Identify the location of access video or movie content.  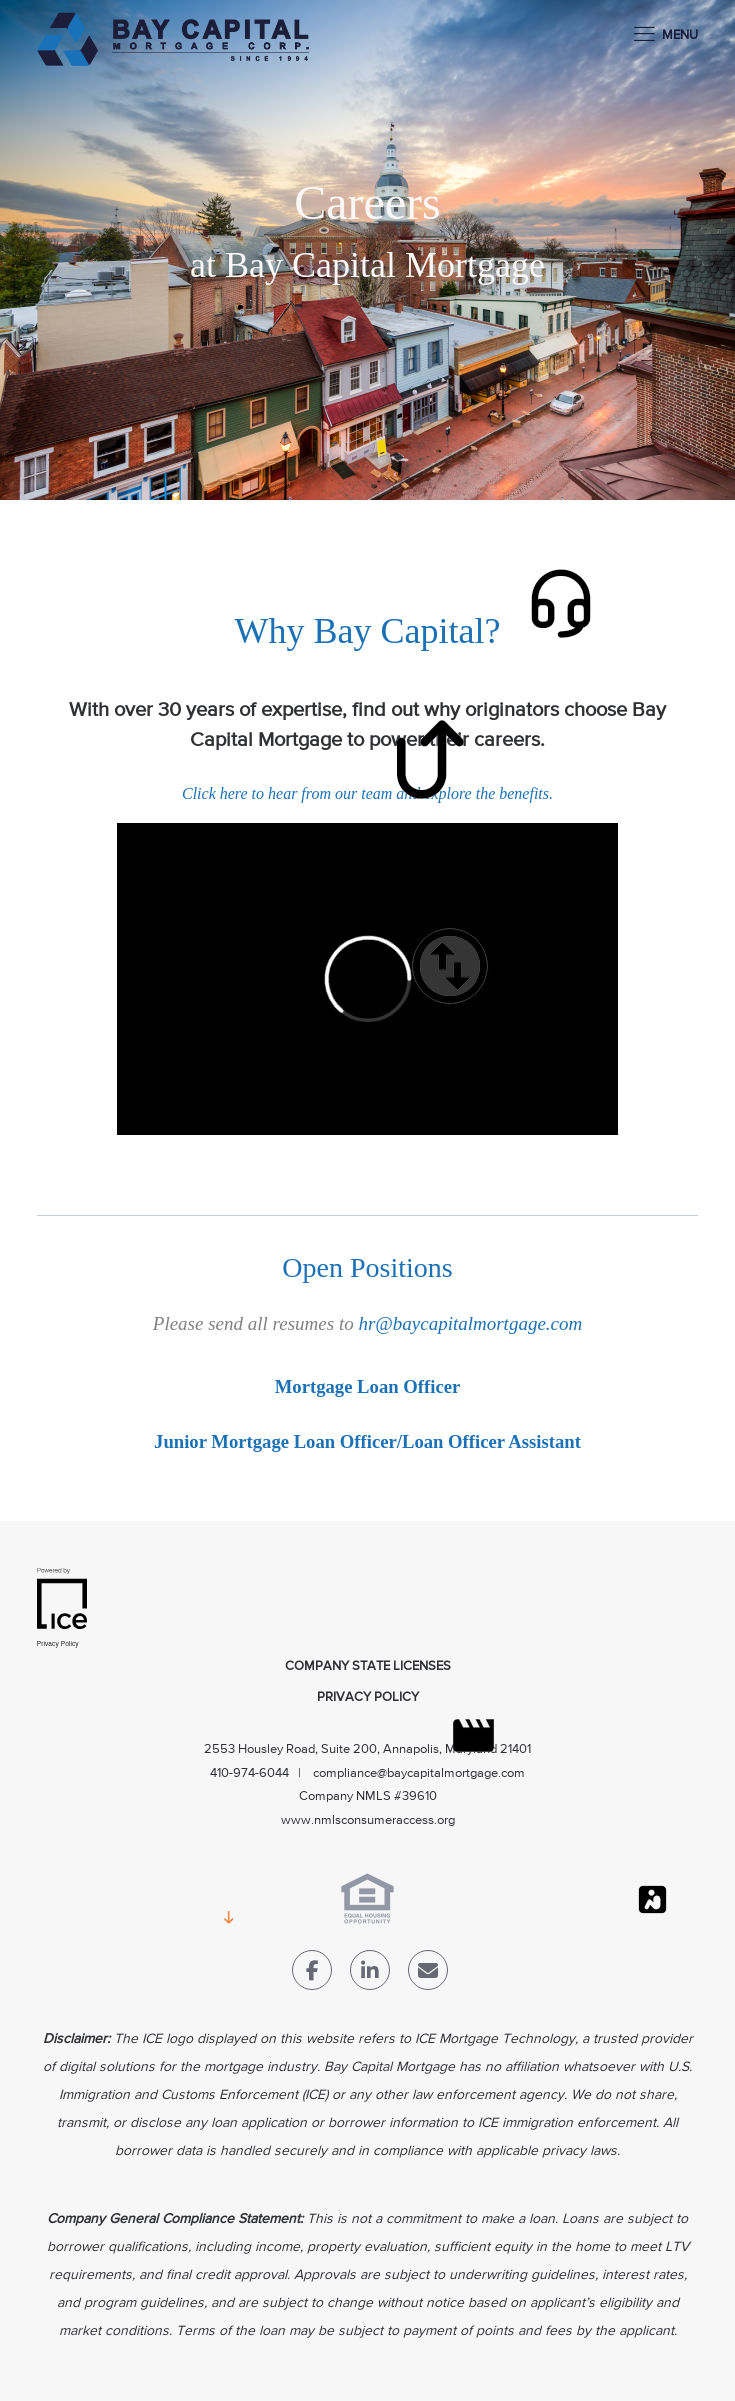
(473, 1735).